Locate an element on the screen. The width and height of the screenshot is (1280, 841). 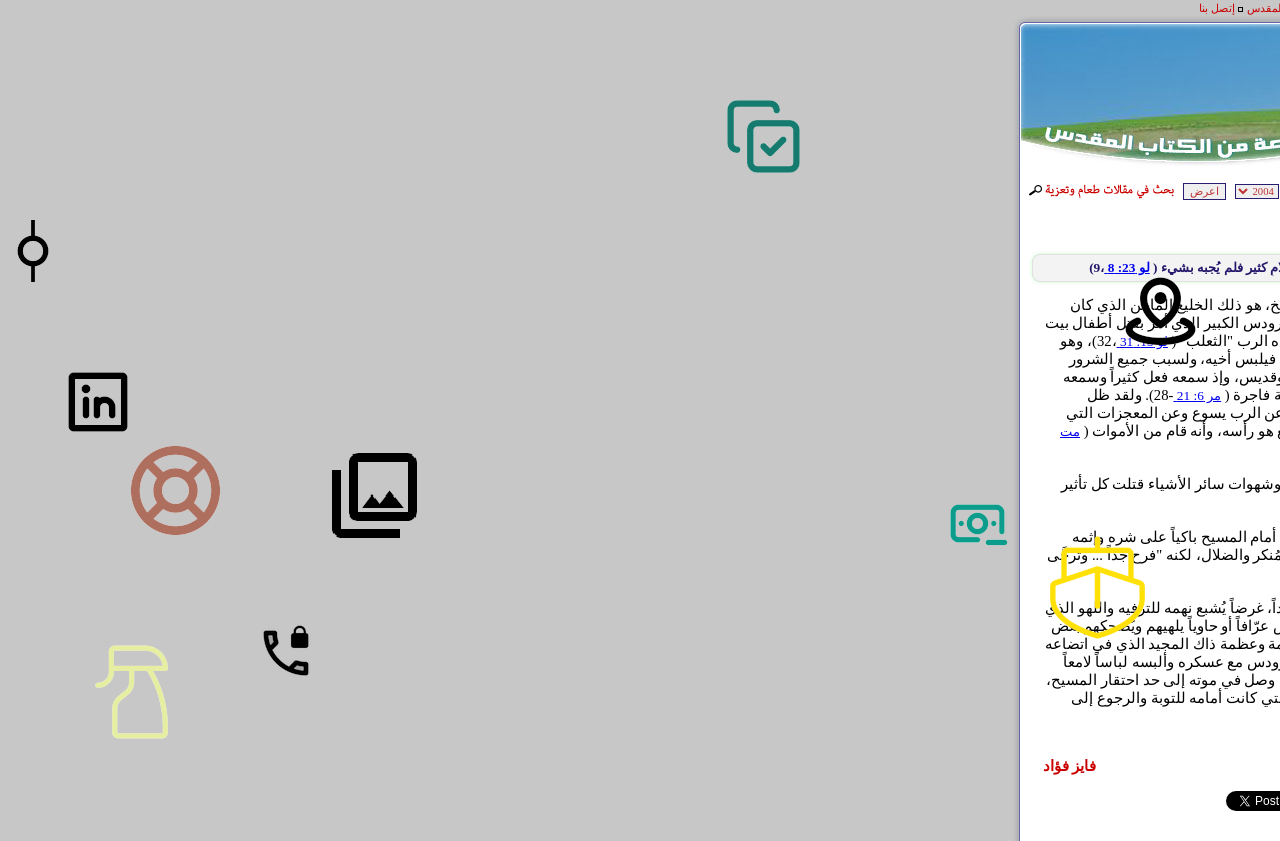
access cleaning or maintenance tools is located at coordinates (135, 692).